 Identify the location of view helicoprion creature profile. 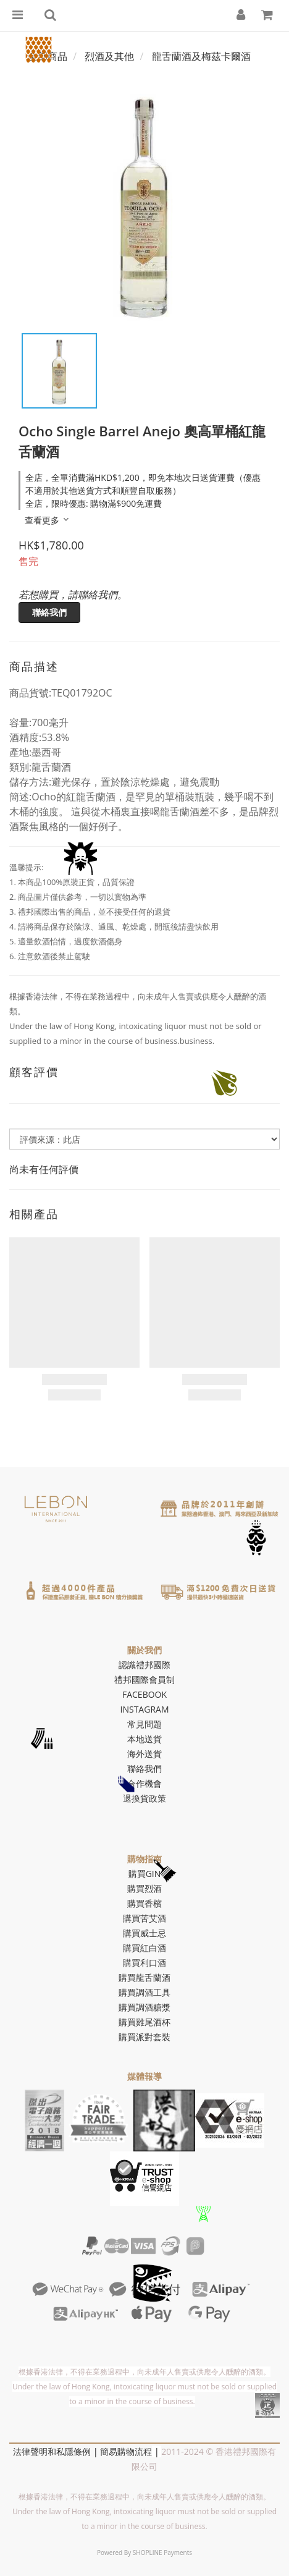
(153, 2283).